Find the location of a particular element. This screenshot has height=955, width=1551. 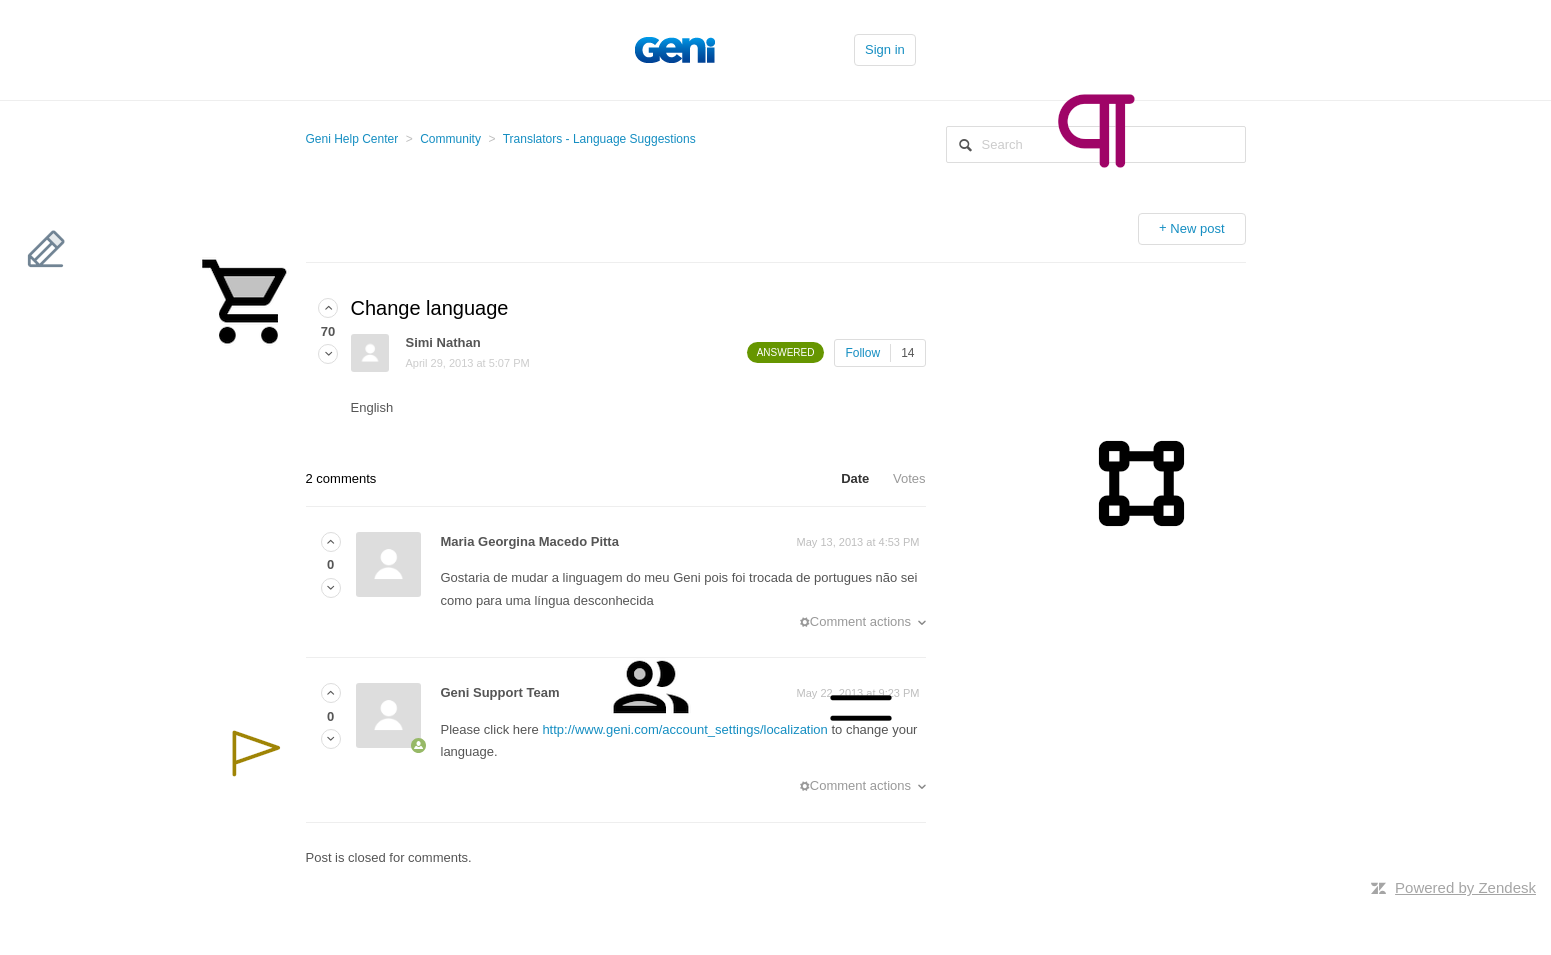

flag or mark an item for follow-up is located at coordinates (251, 753).